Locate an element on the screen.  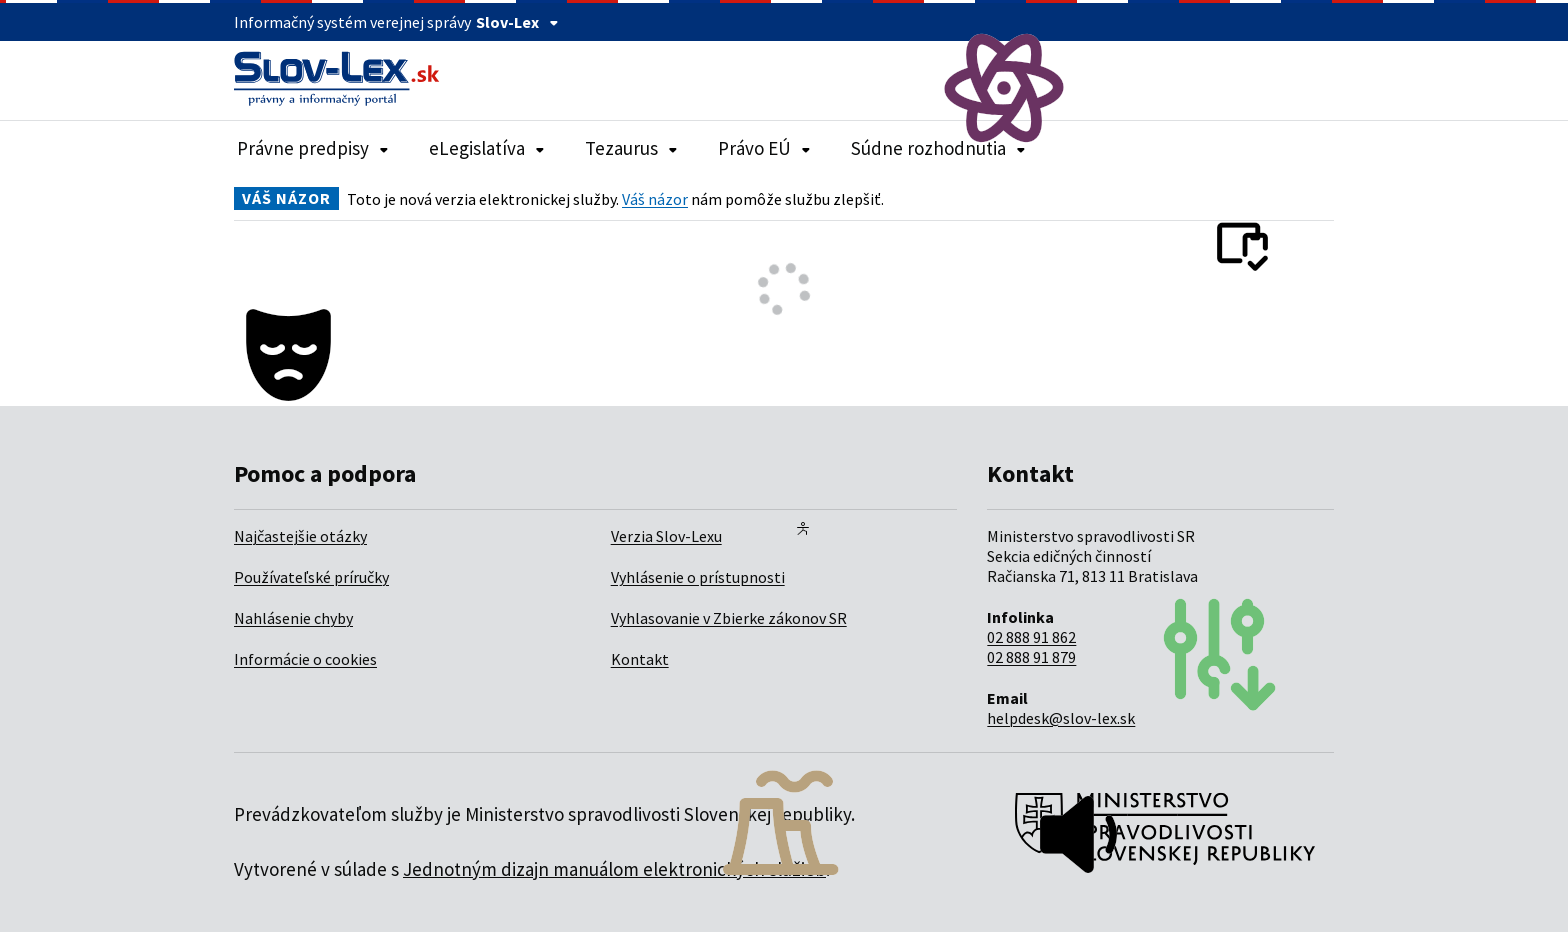
indicates sad or negative mood/emotion is located at coordinates (288, 351).